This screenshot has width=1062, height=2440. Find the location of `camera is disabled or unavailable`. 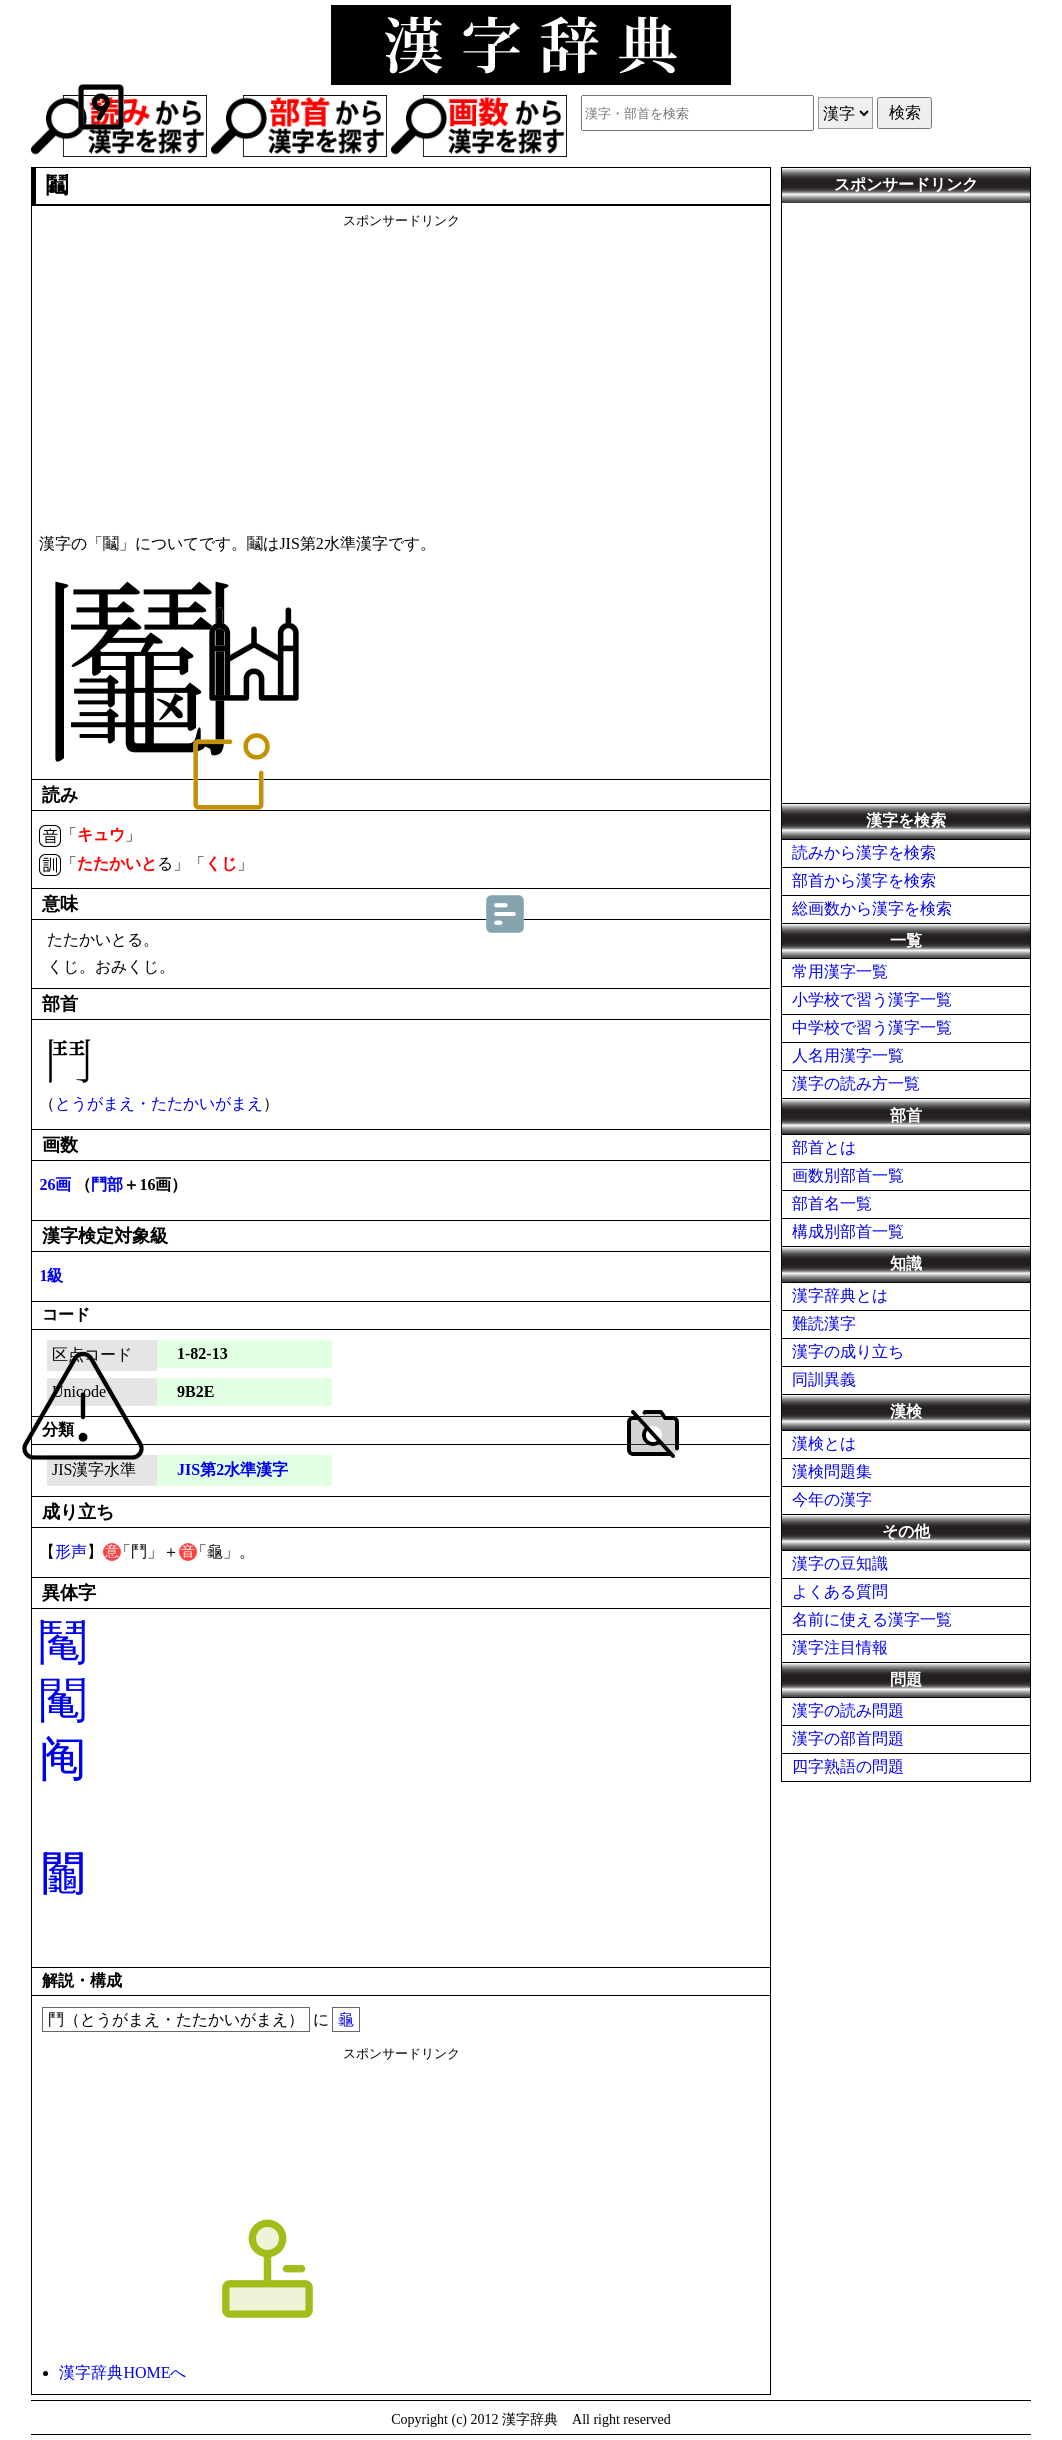

camera is disabled or unavailable is located at coordinates (653, 1434).